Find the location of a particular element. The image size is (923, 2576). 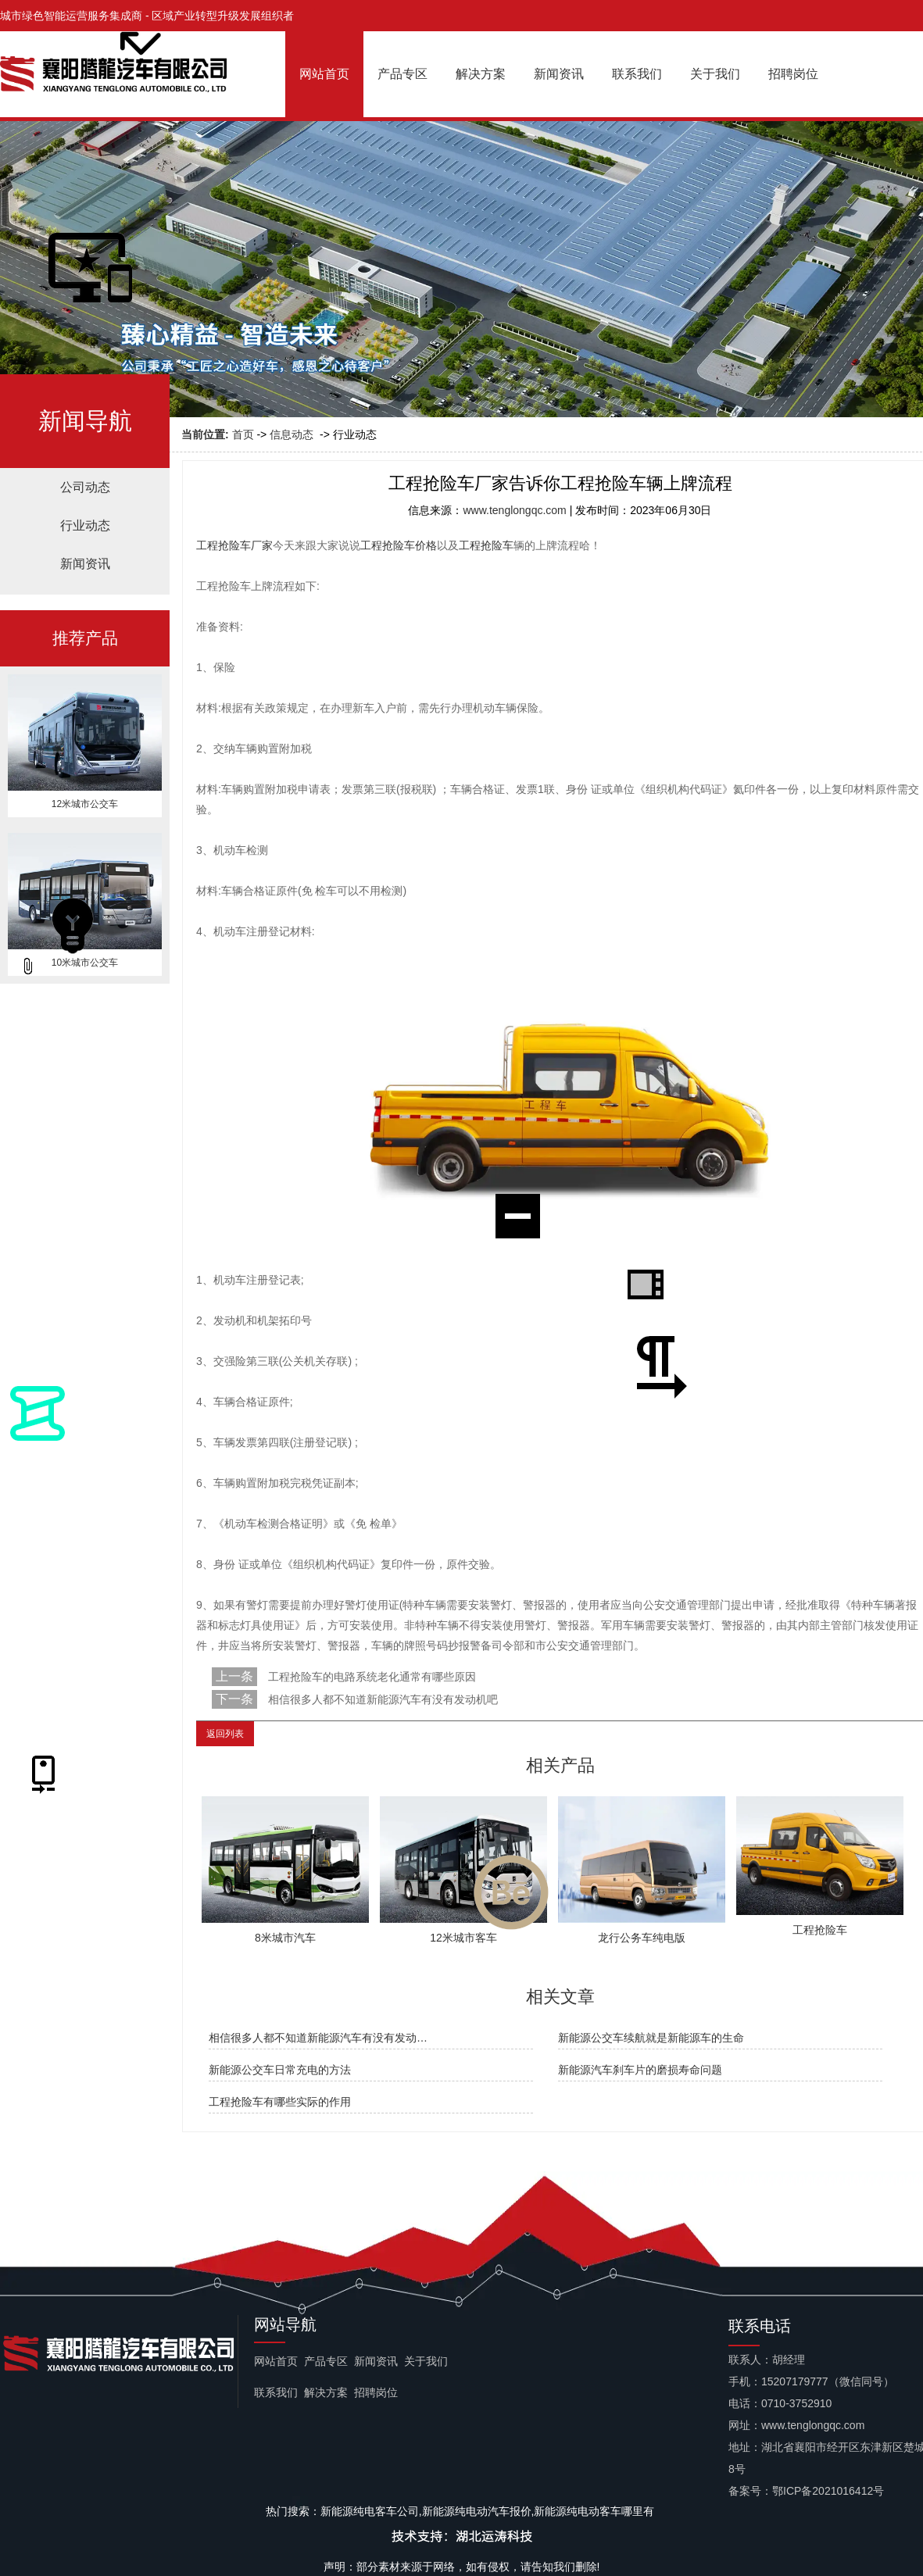

visit Behance profile is located at coordinates (511, 1892).